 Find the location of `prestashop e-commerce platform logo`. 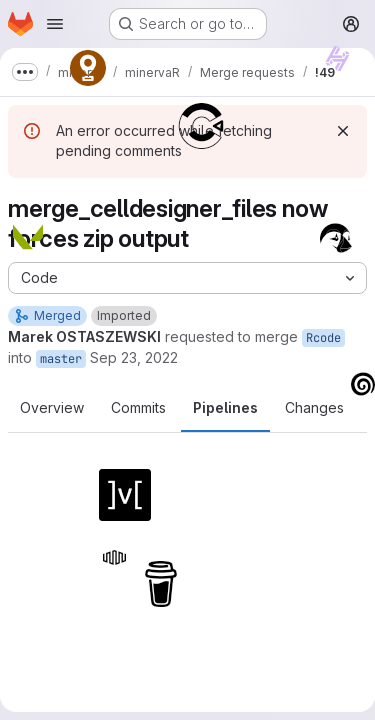

prestashop e-commerce platform logo is located at coordinates (336, 238).